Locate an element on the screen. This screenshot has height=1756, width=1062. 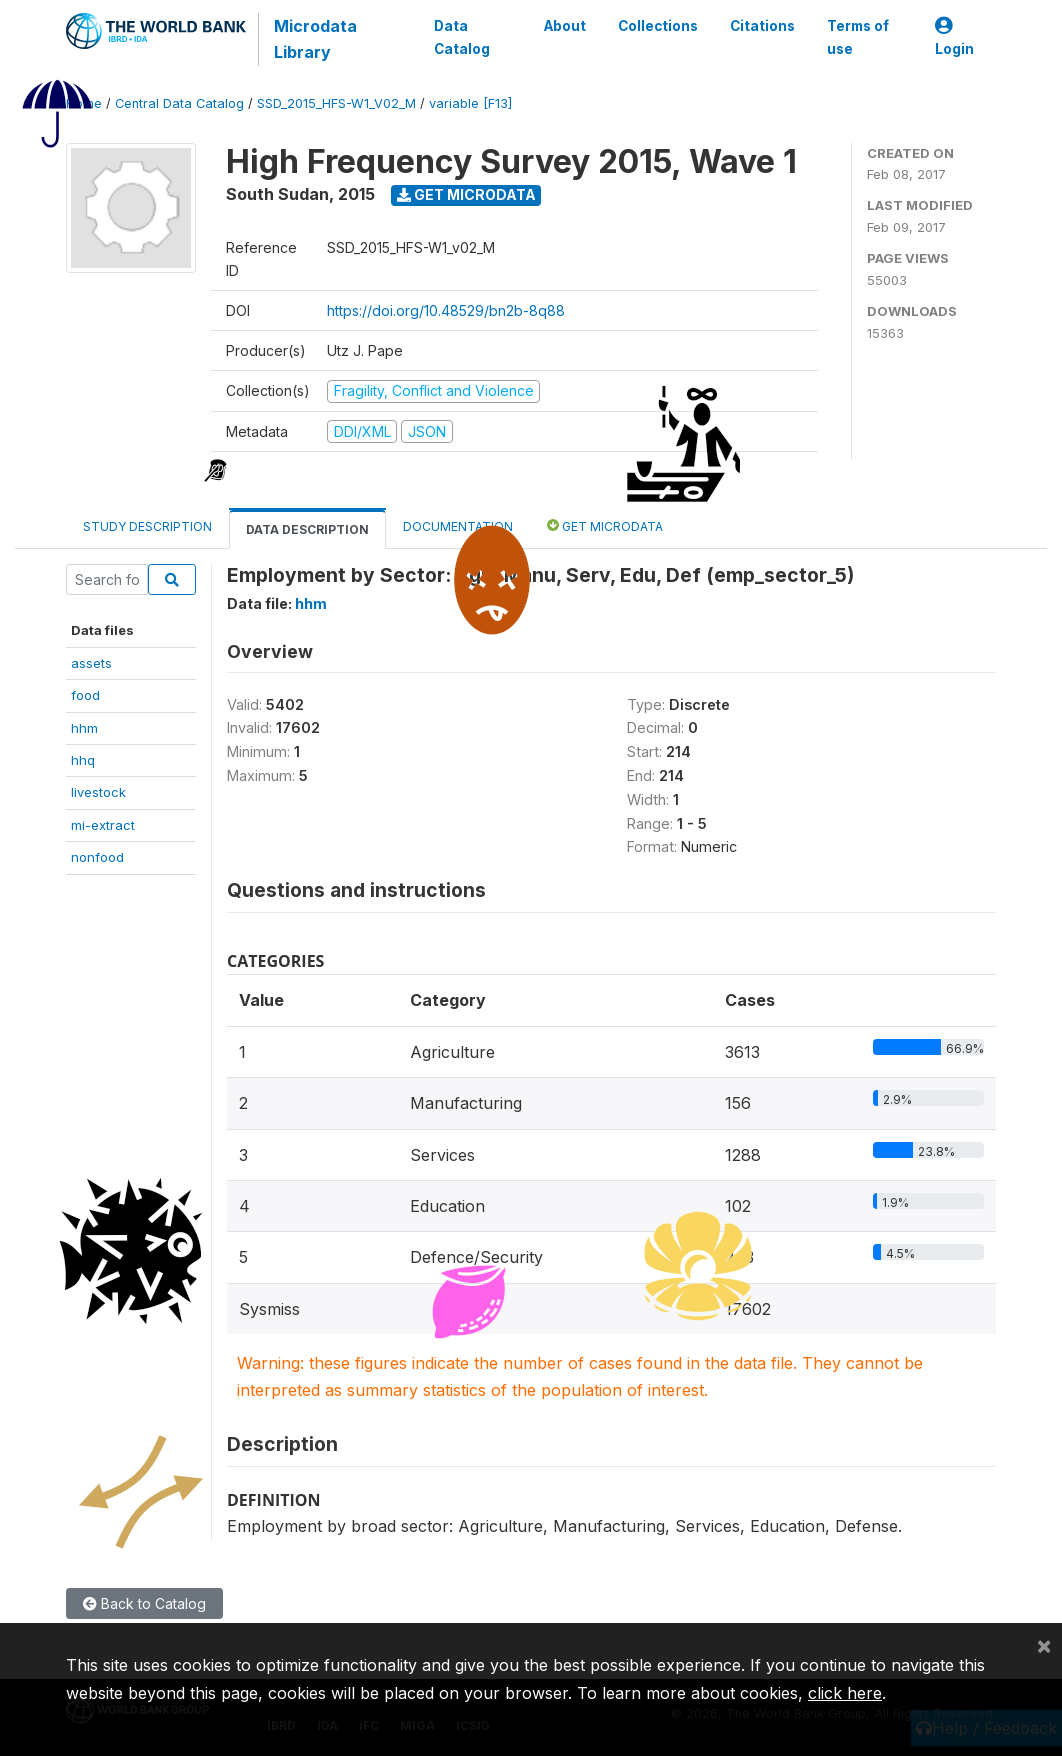
indicates a citrus or lemon-flavored item is located at coordinates (469, 1302).